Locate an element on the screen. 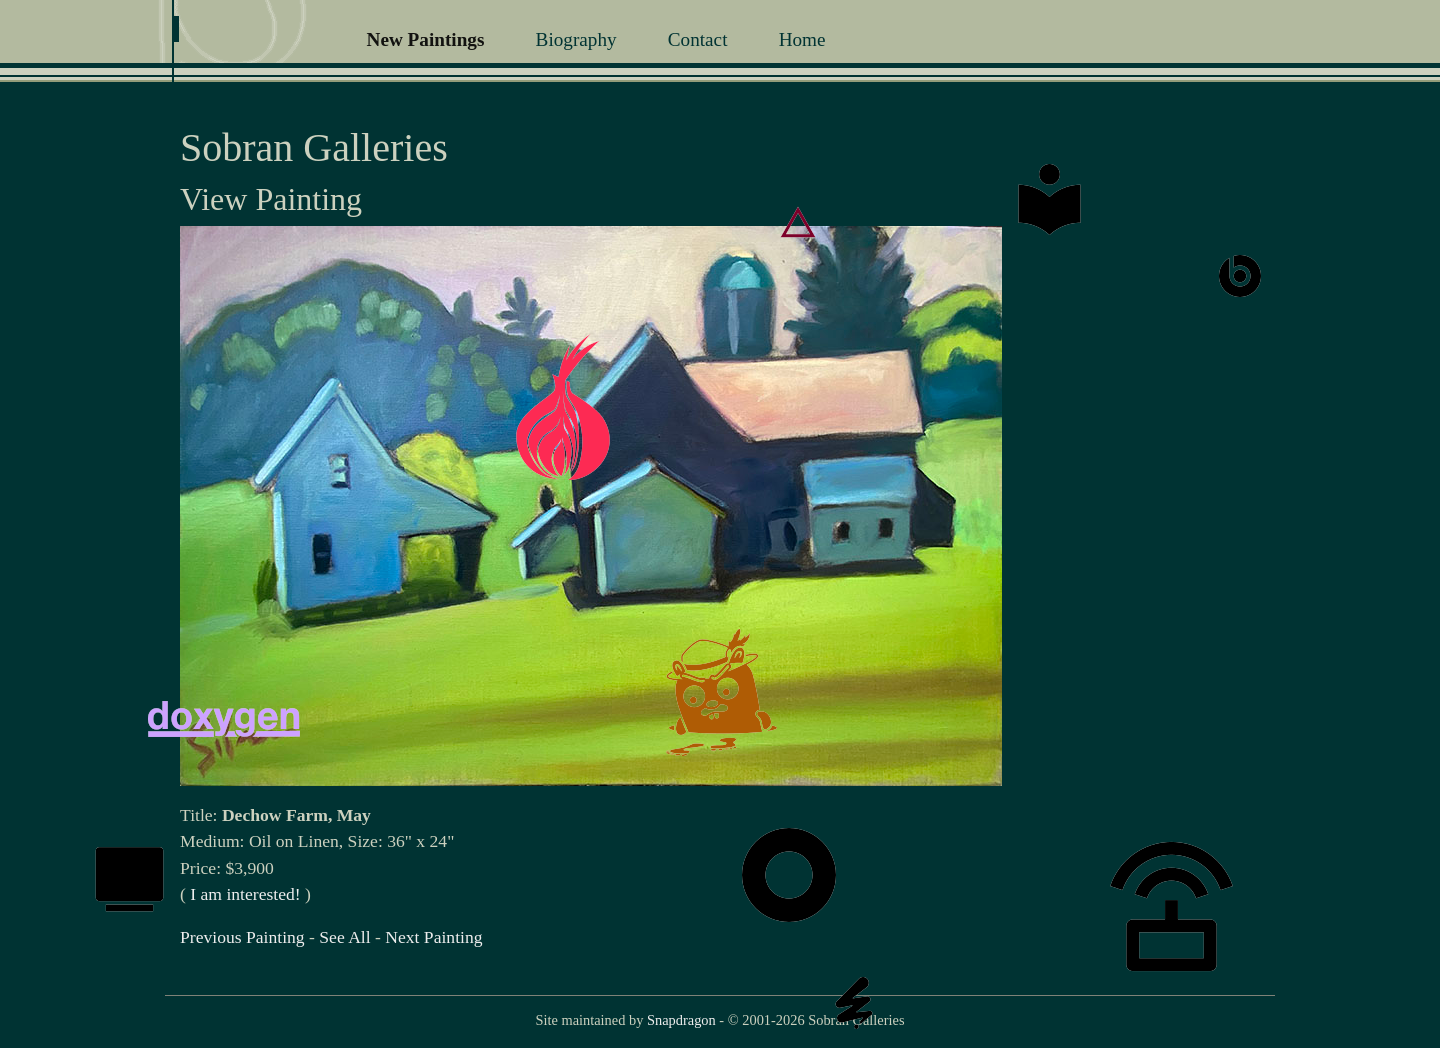 Image resolution: width=1440 pixels, height=1048 pixels. open the Beats by Dre app is located at coordinates (1240, 276).